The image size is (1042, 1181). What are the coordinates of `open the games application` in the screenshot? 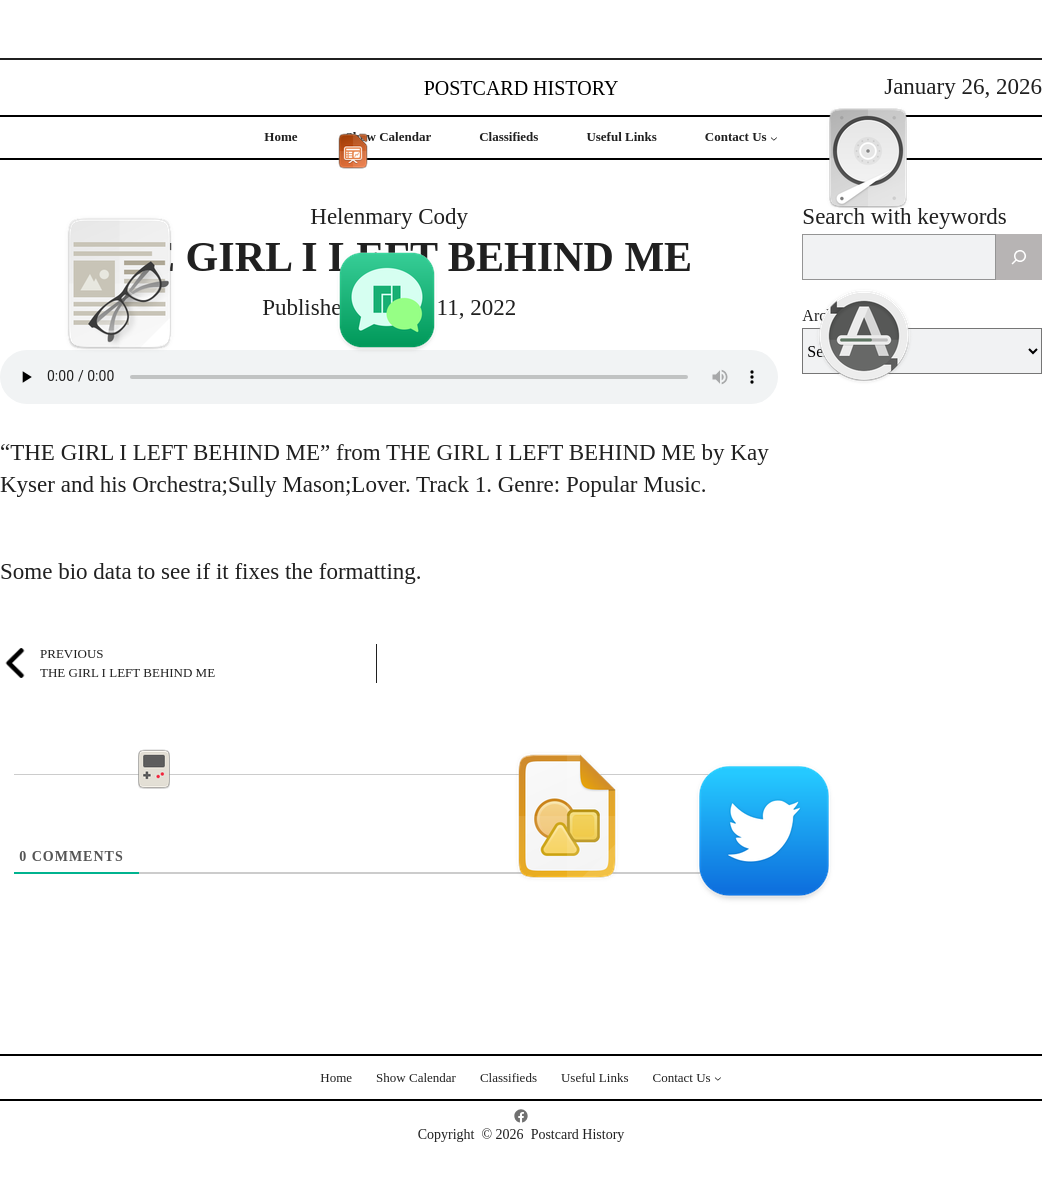 It's located at (154, 769).